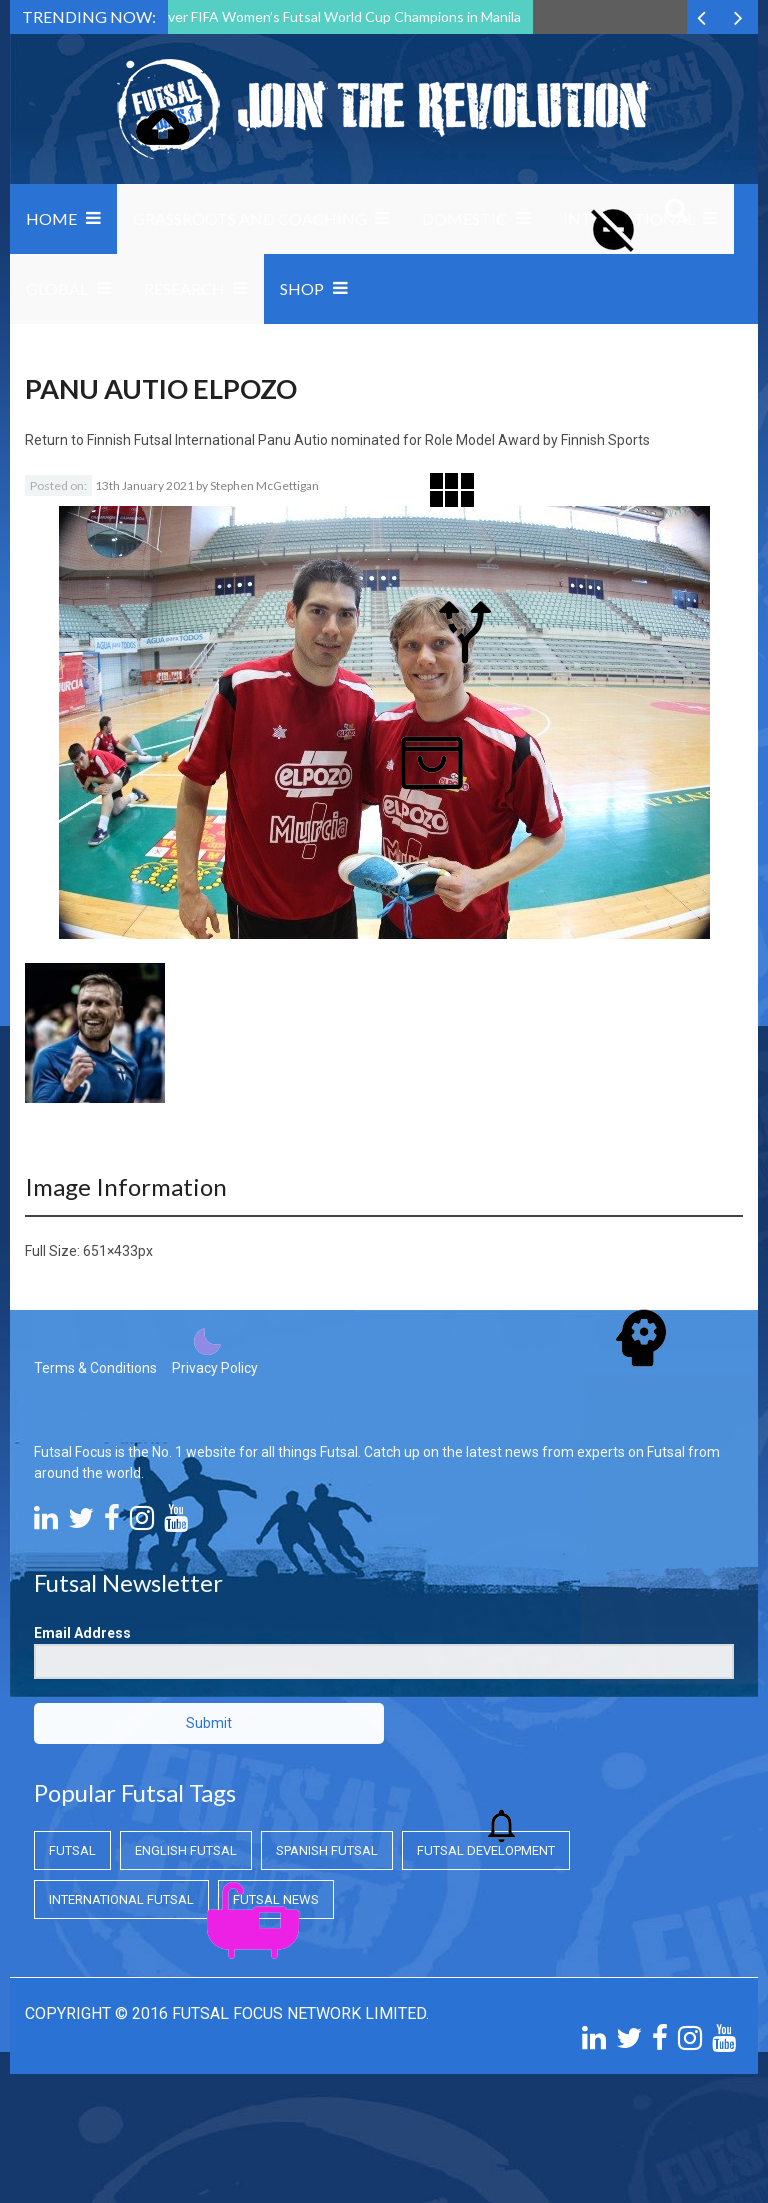 The width and height of the screenshot is (768, 2203). What do you see at coordinates (253, 1922) in the screenshot?
I see `indicates bathroom or bathing facilities` at bounding box center [253, 1922].